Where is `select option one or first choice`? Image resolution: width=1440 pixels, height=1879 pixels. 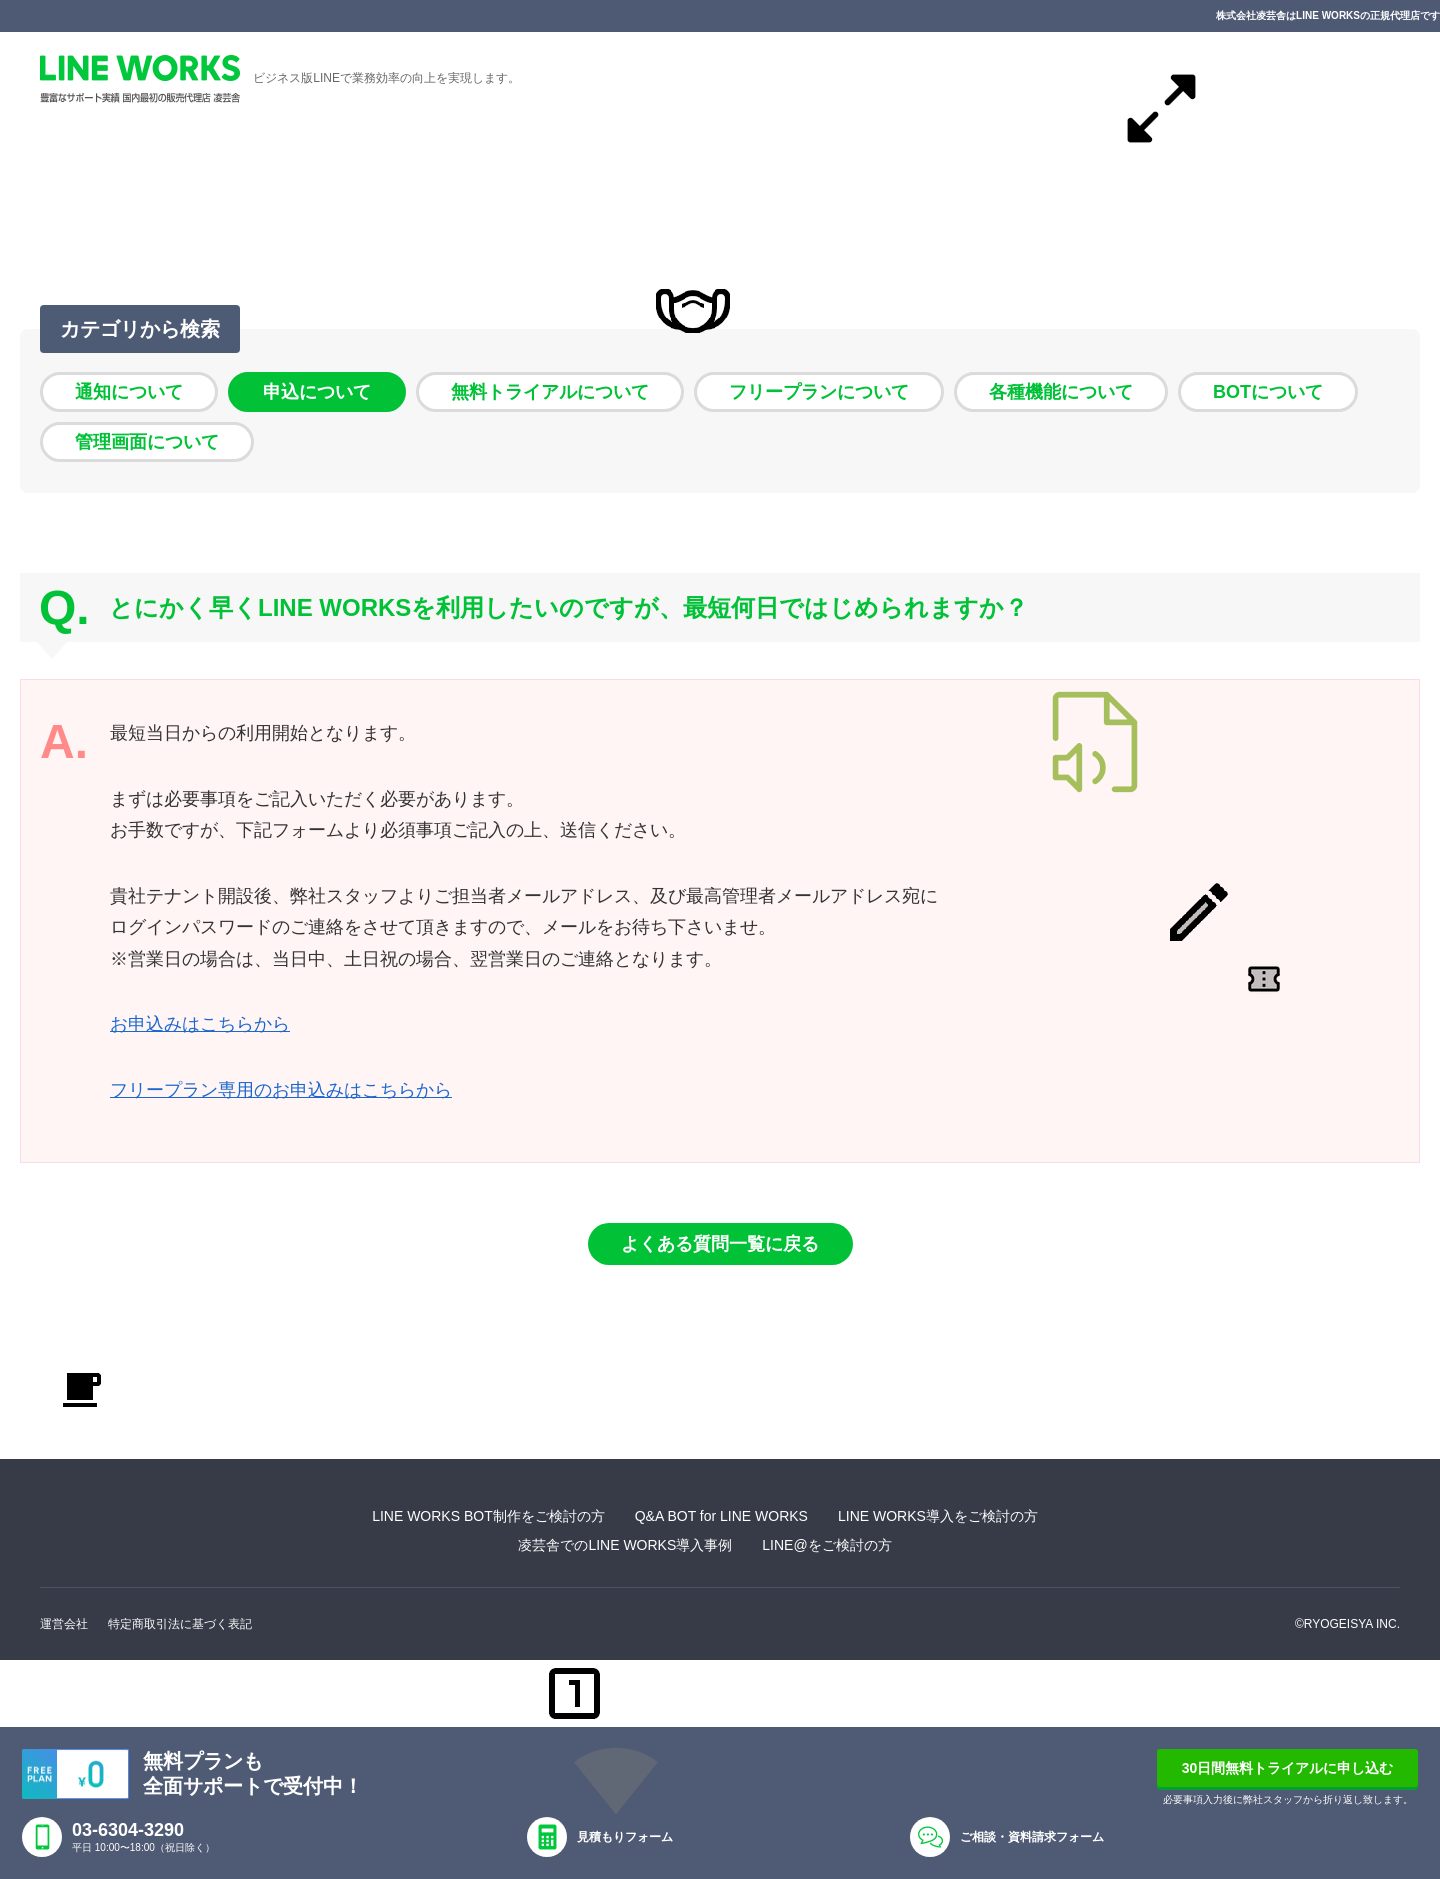 select option one or first choice is located at coordinates (574, 1693).